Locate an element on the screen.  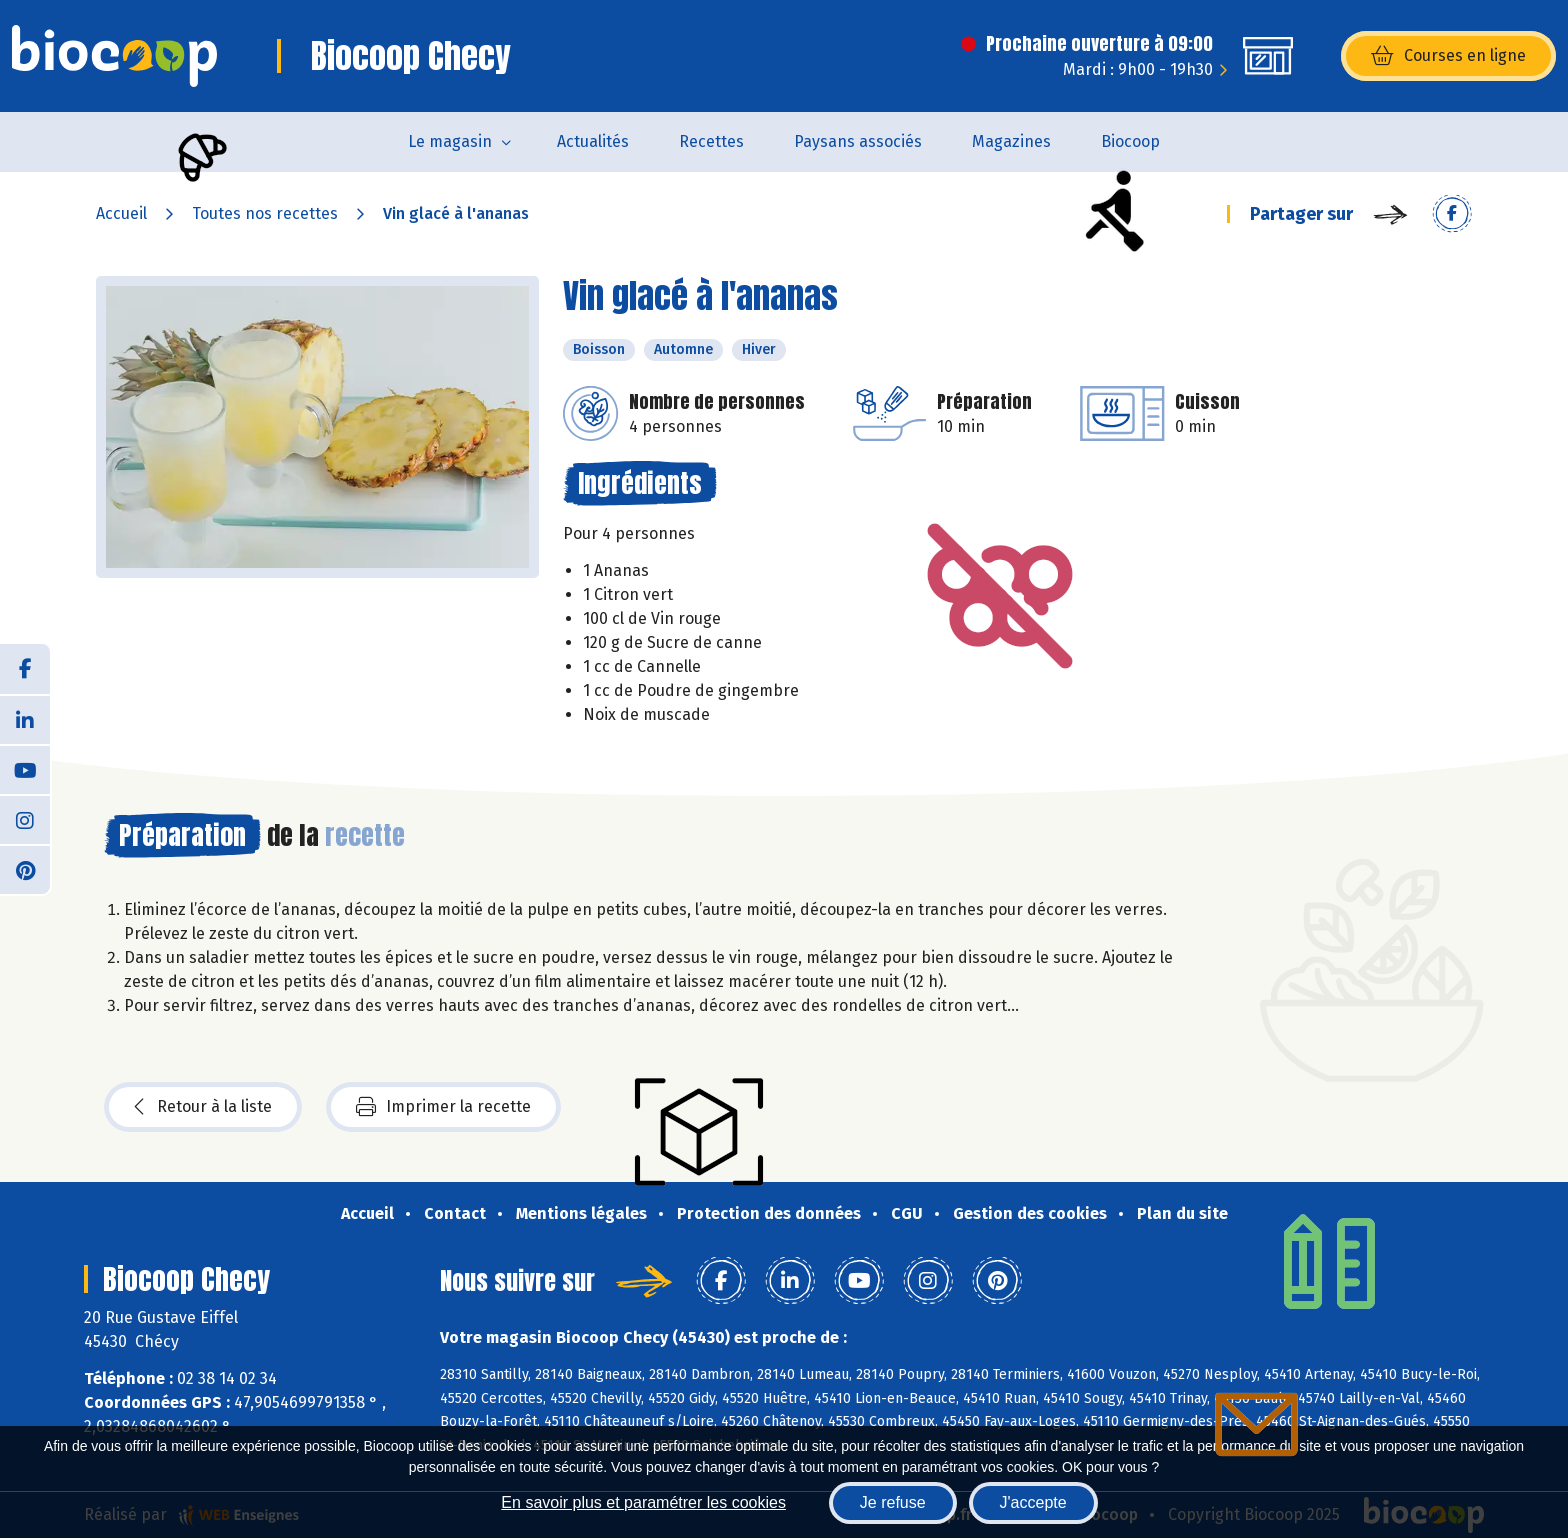
olympics feature disabled is located at coordinates (1000, 596).